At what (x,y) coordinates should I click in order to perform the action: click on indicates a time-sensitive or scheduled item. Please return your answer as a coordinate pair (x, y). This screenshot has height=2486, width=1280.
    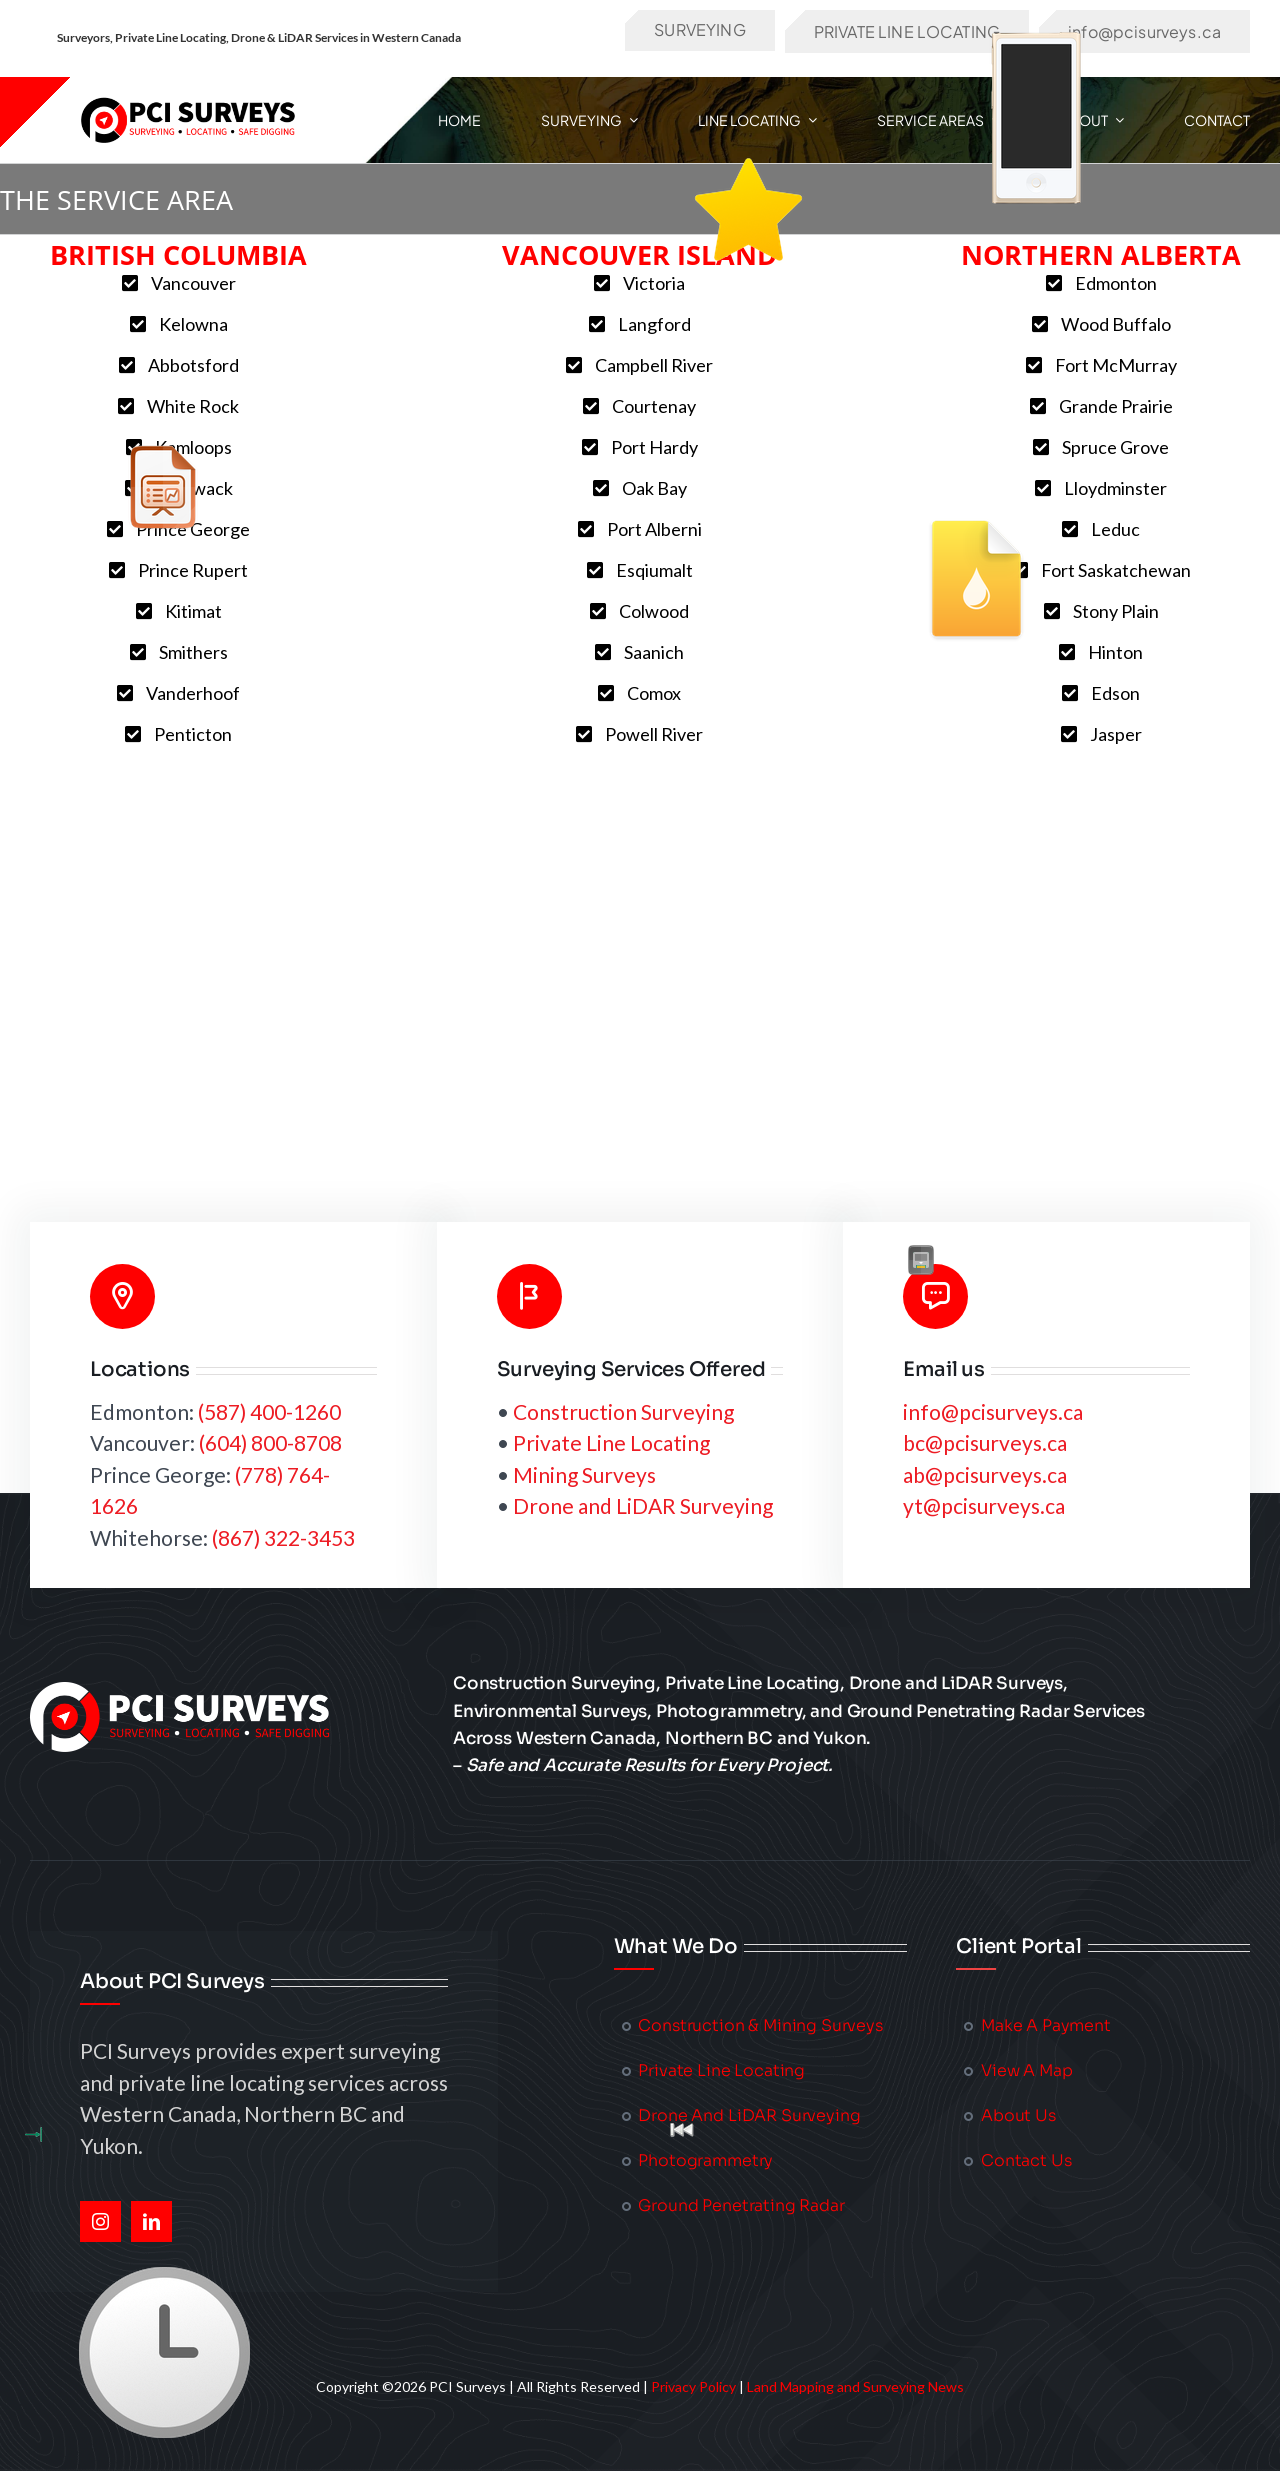
    Looking at the image, I should click on (164, 2352).